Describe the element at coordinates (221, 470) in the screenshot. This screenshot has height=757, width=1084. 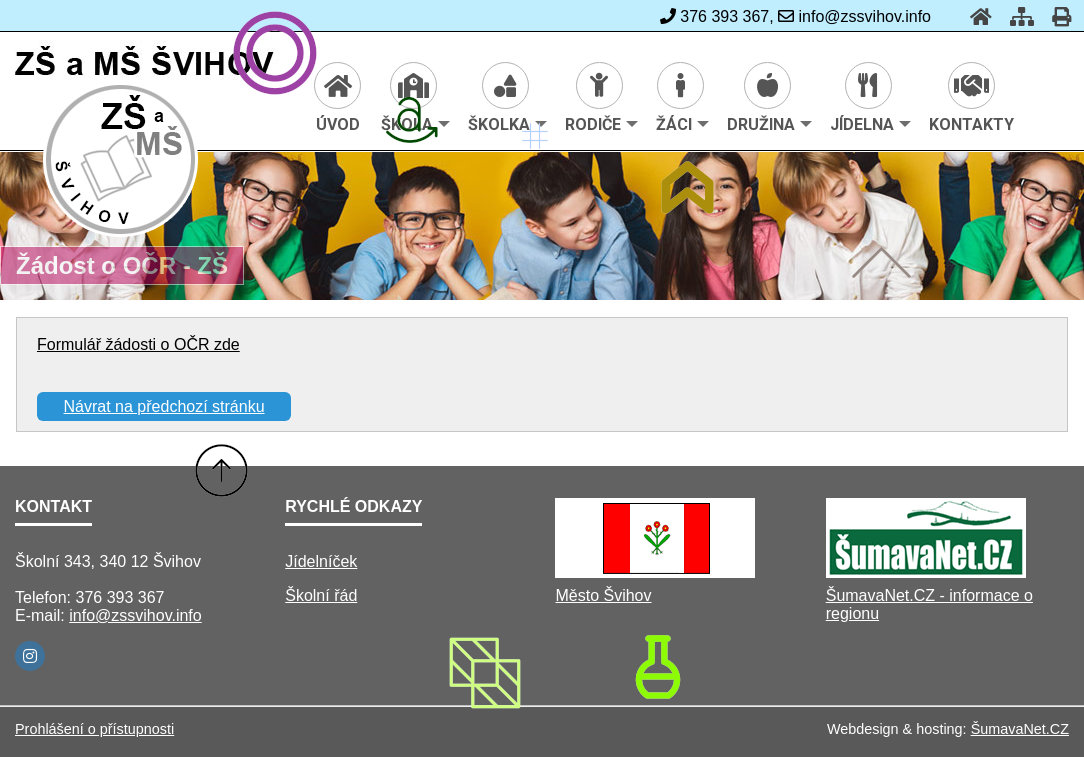
I see `upload a file or content` at that location.